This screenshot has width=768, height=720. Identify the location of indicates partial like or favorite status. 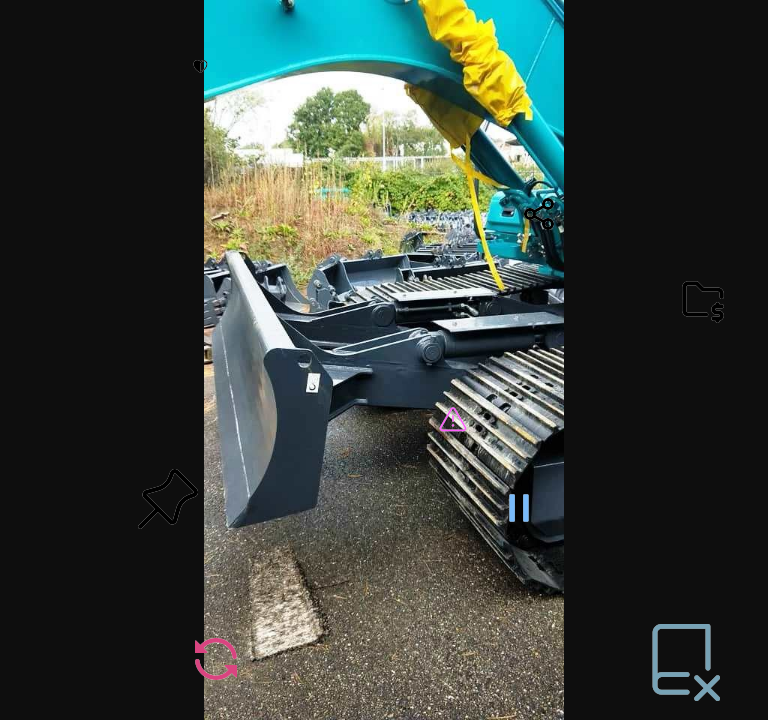
(200, 66).